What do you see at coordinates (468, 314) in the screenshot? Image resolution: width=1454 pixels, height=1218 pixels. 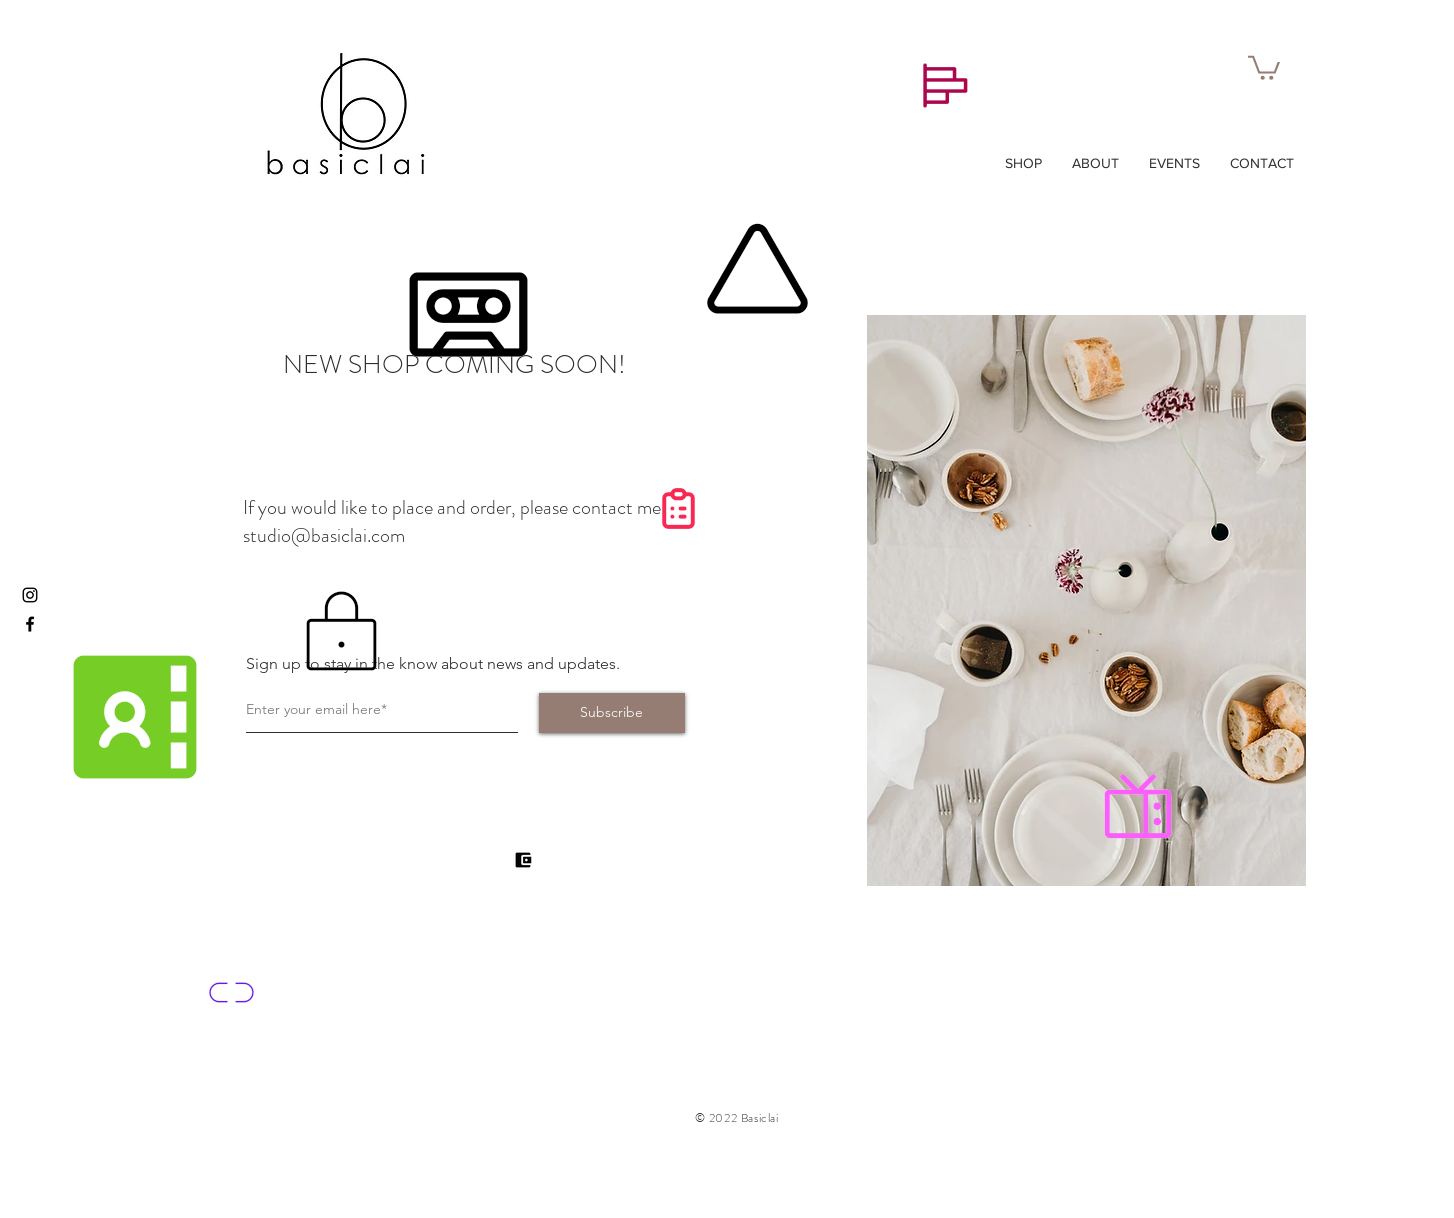 I see `access audio recordings or voice memos` at bounding box center [468, 314].